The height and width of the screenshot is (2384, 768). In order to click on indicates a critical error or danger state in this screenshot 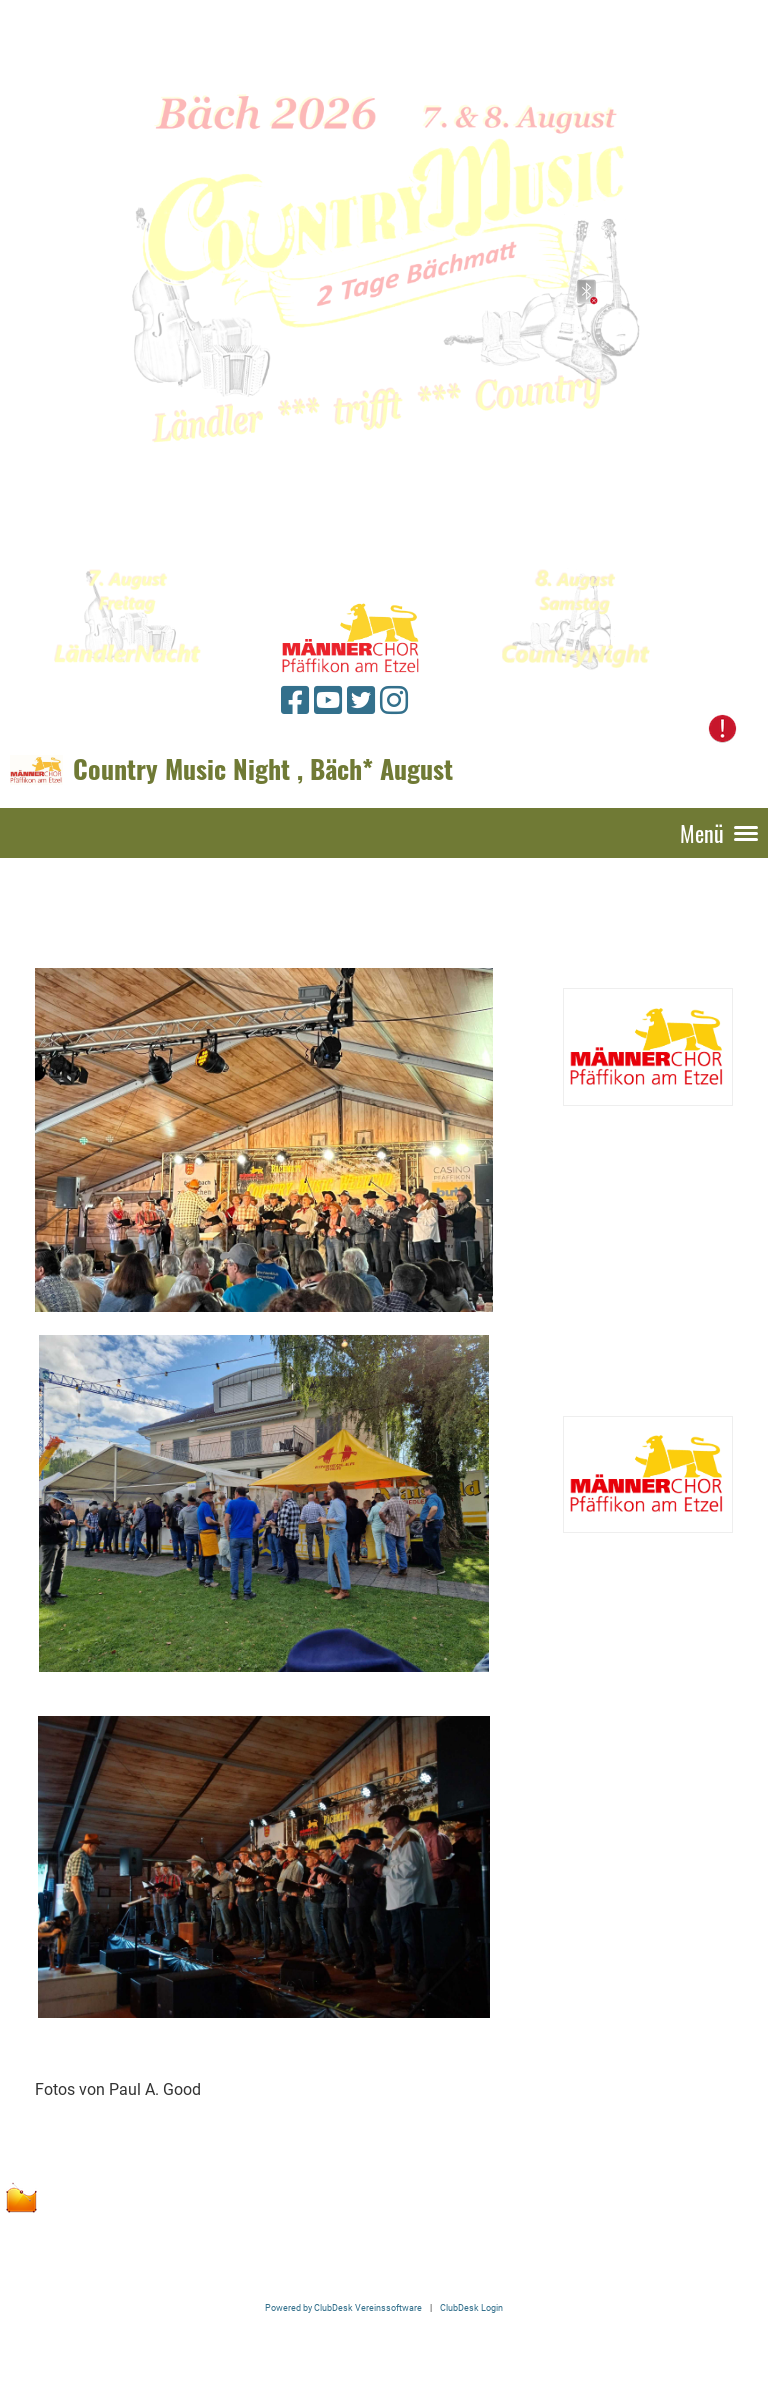, I will do `click(722, 728)`.